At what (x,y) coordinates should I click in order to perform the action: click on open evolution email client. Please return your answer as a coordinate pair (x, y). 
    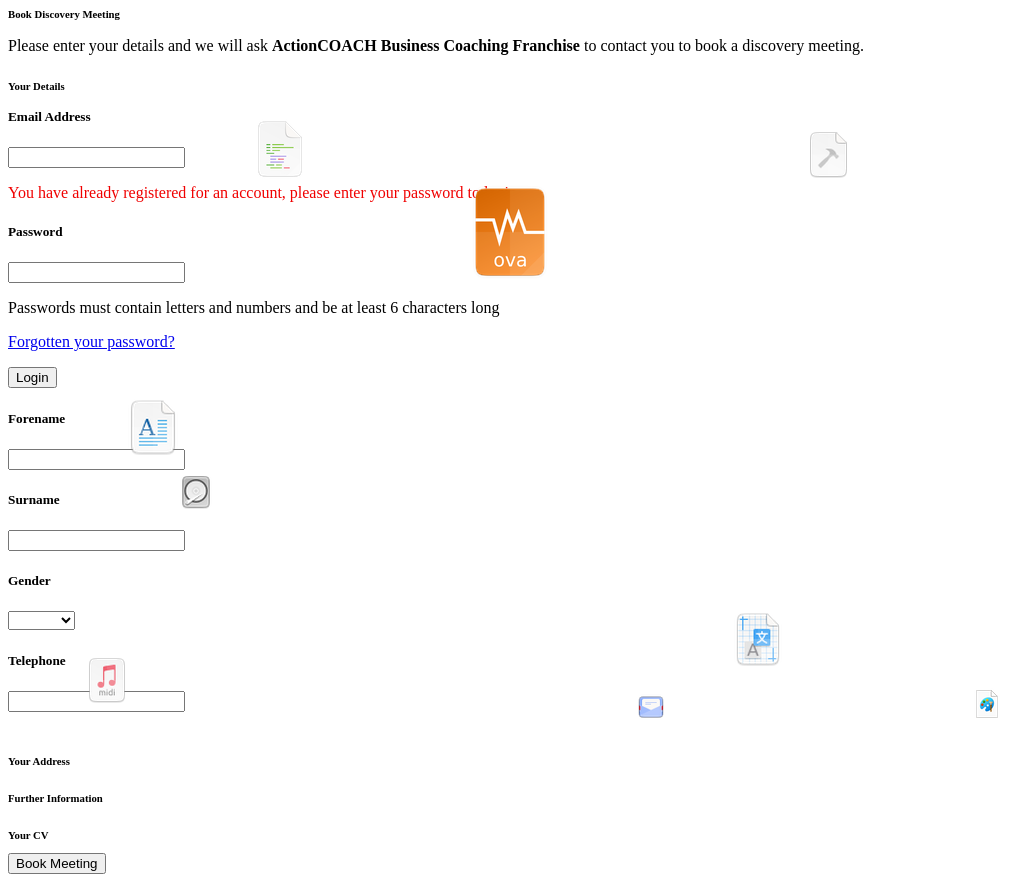
    Looking at the image, I should click on (651, 707).